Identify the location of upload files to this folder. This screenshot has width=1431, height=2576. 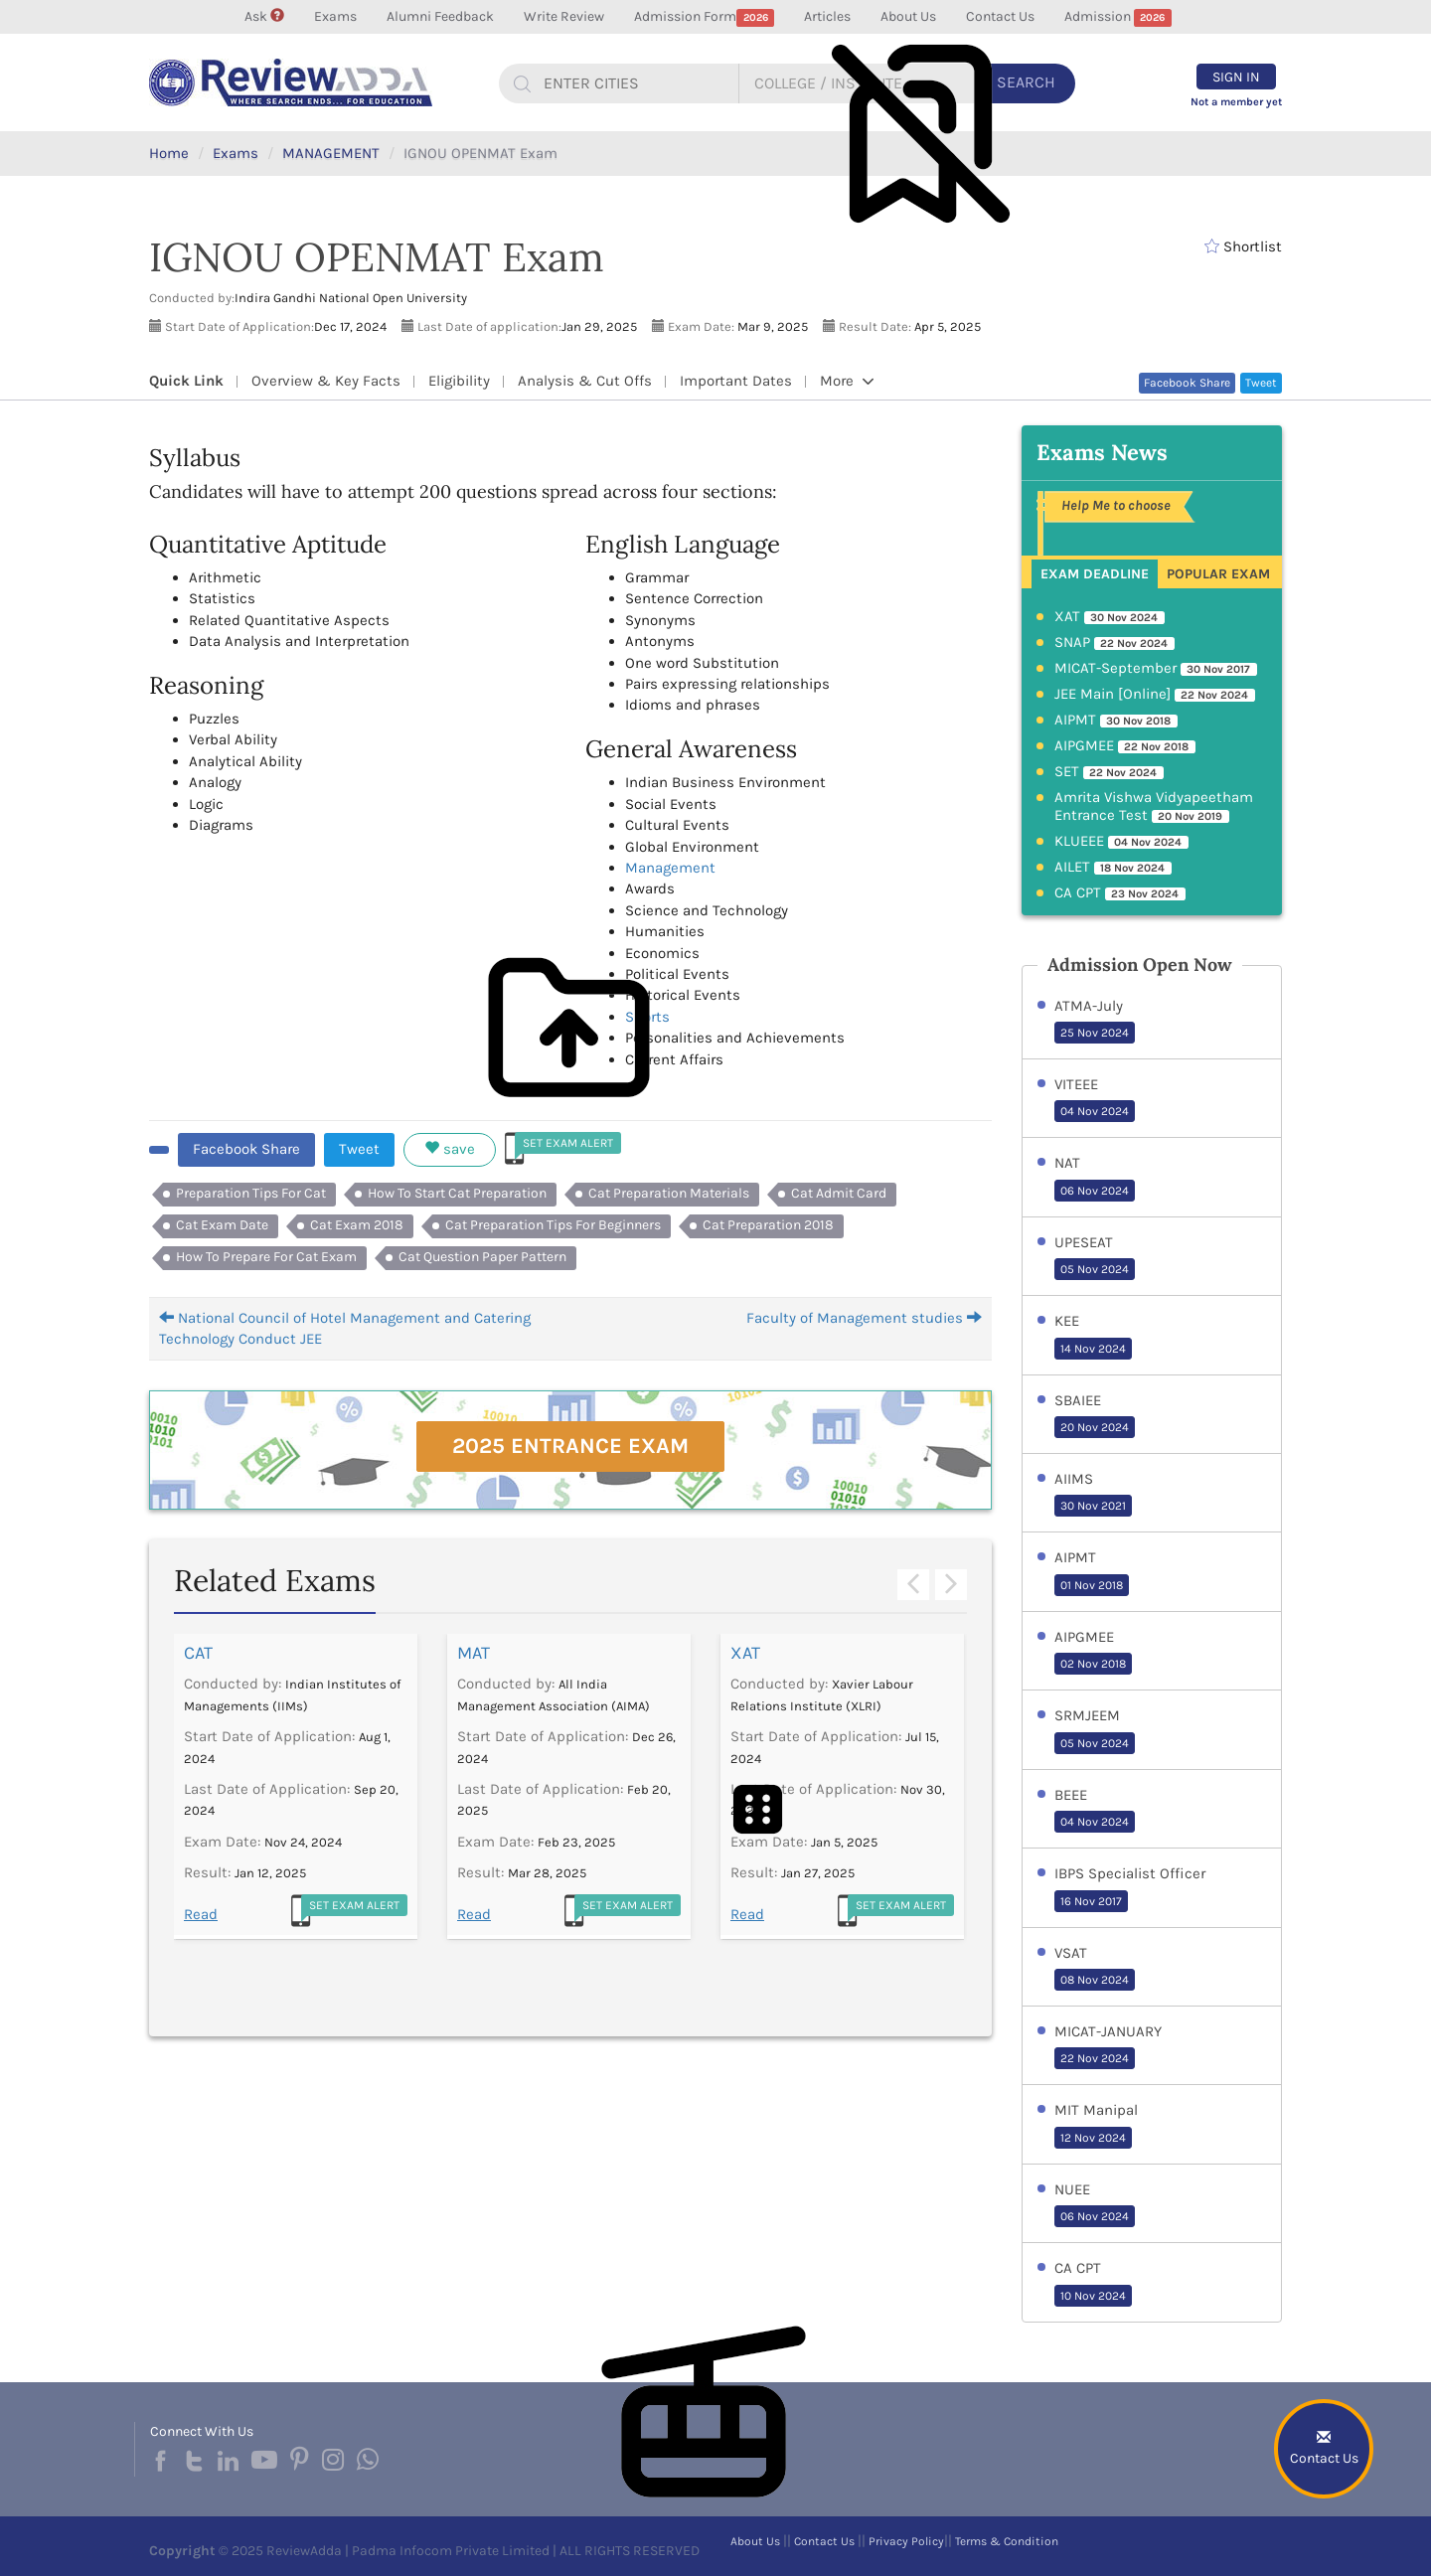
(568, 1031).